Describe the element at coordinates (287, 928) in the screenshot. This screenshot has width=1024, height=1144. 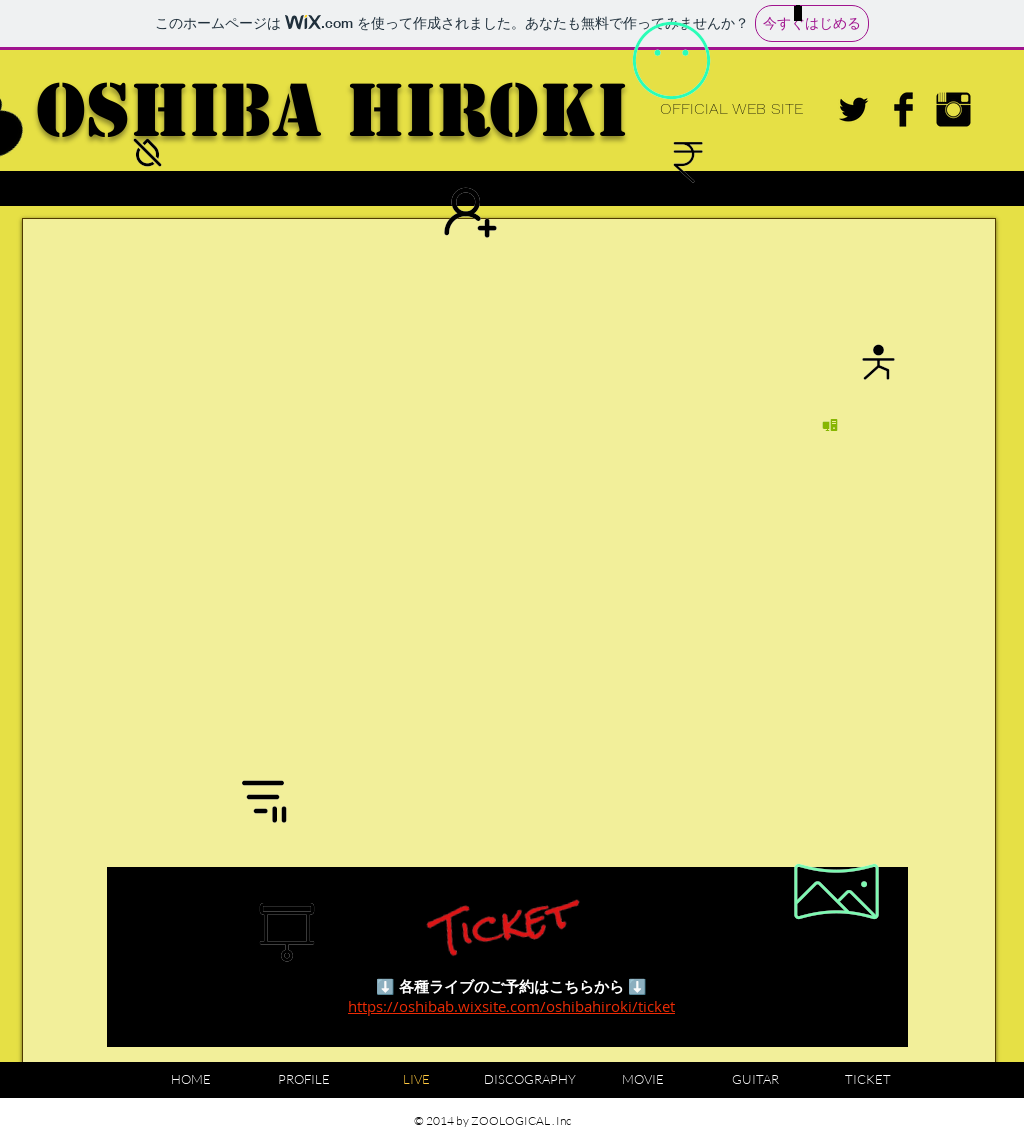
I see `start a presentation or slideshow` at that location.